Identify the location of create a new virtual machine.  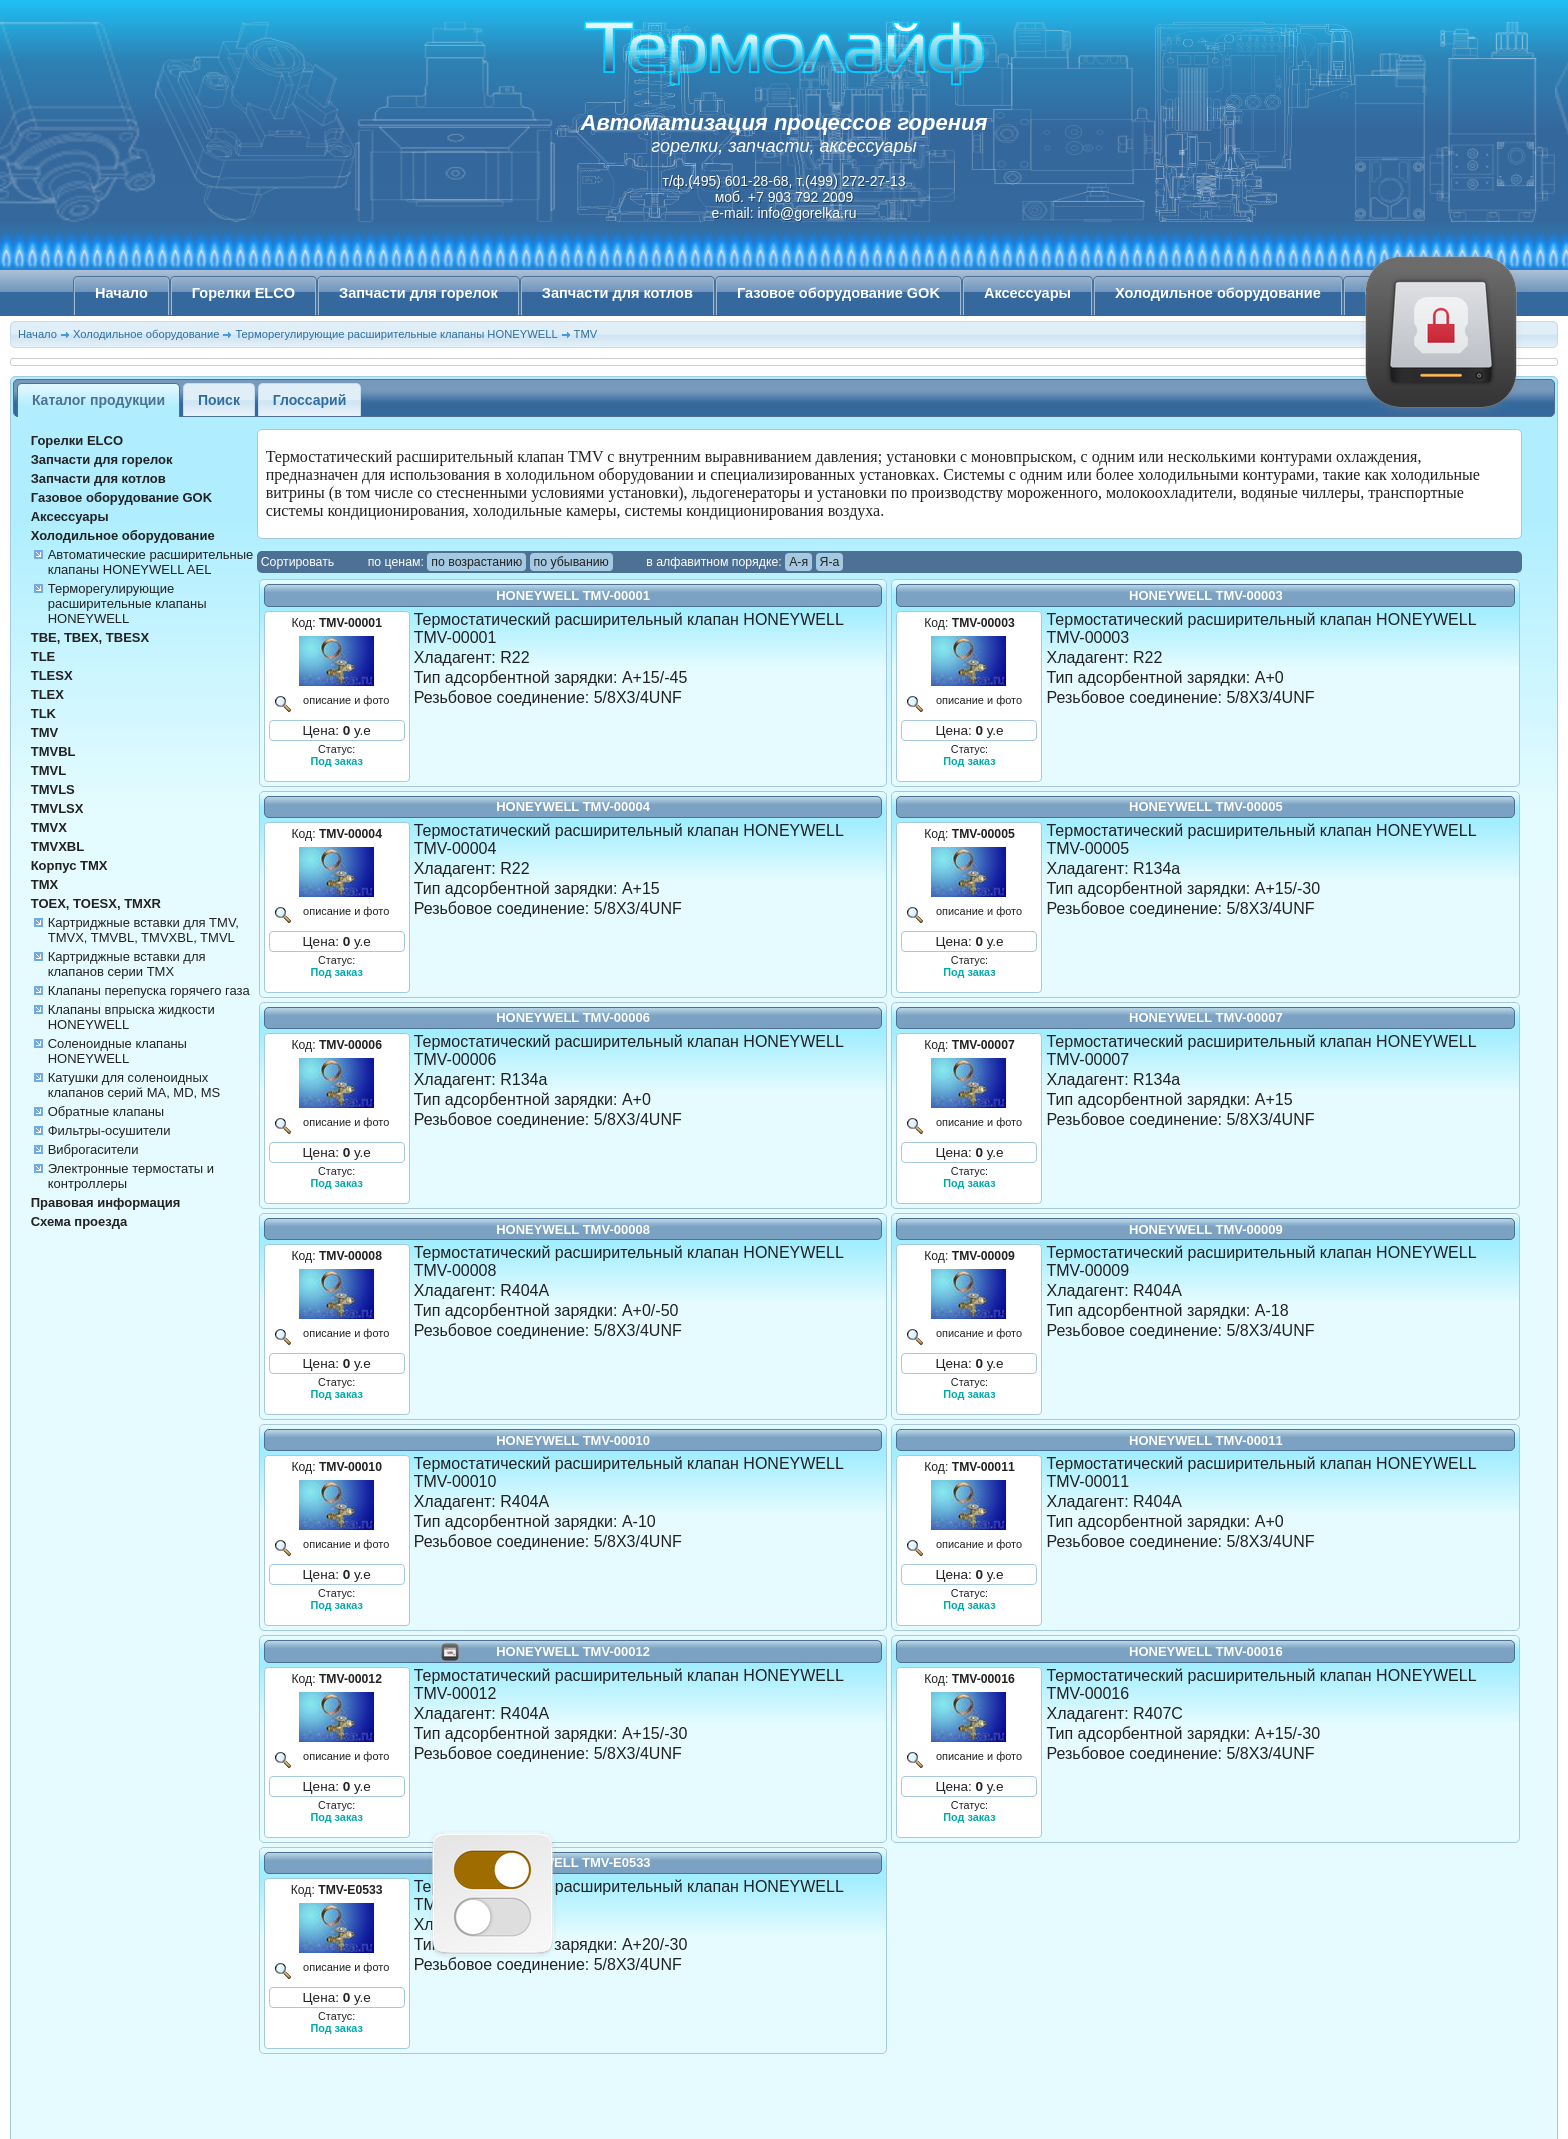
(450, 1652).